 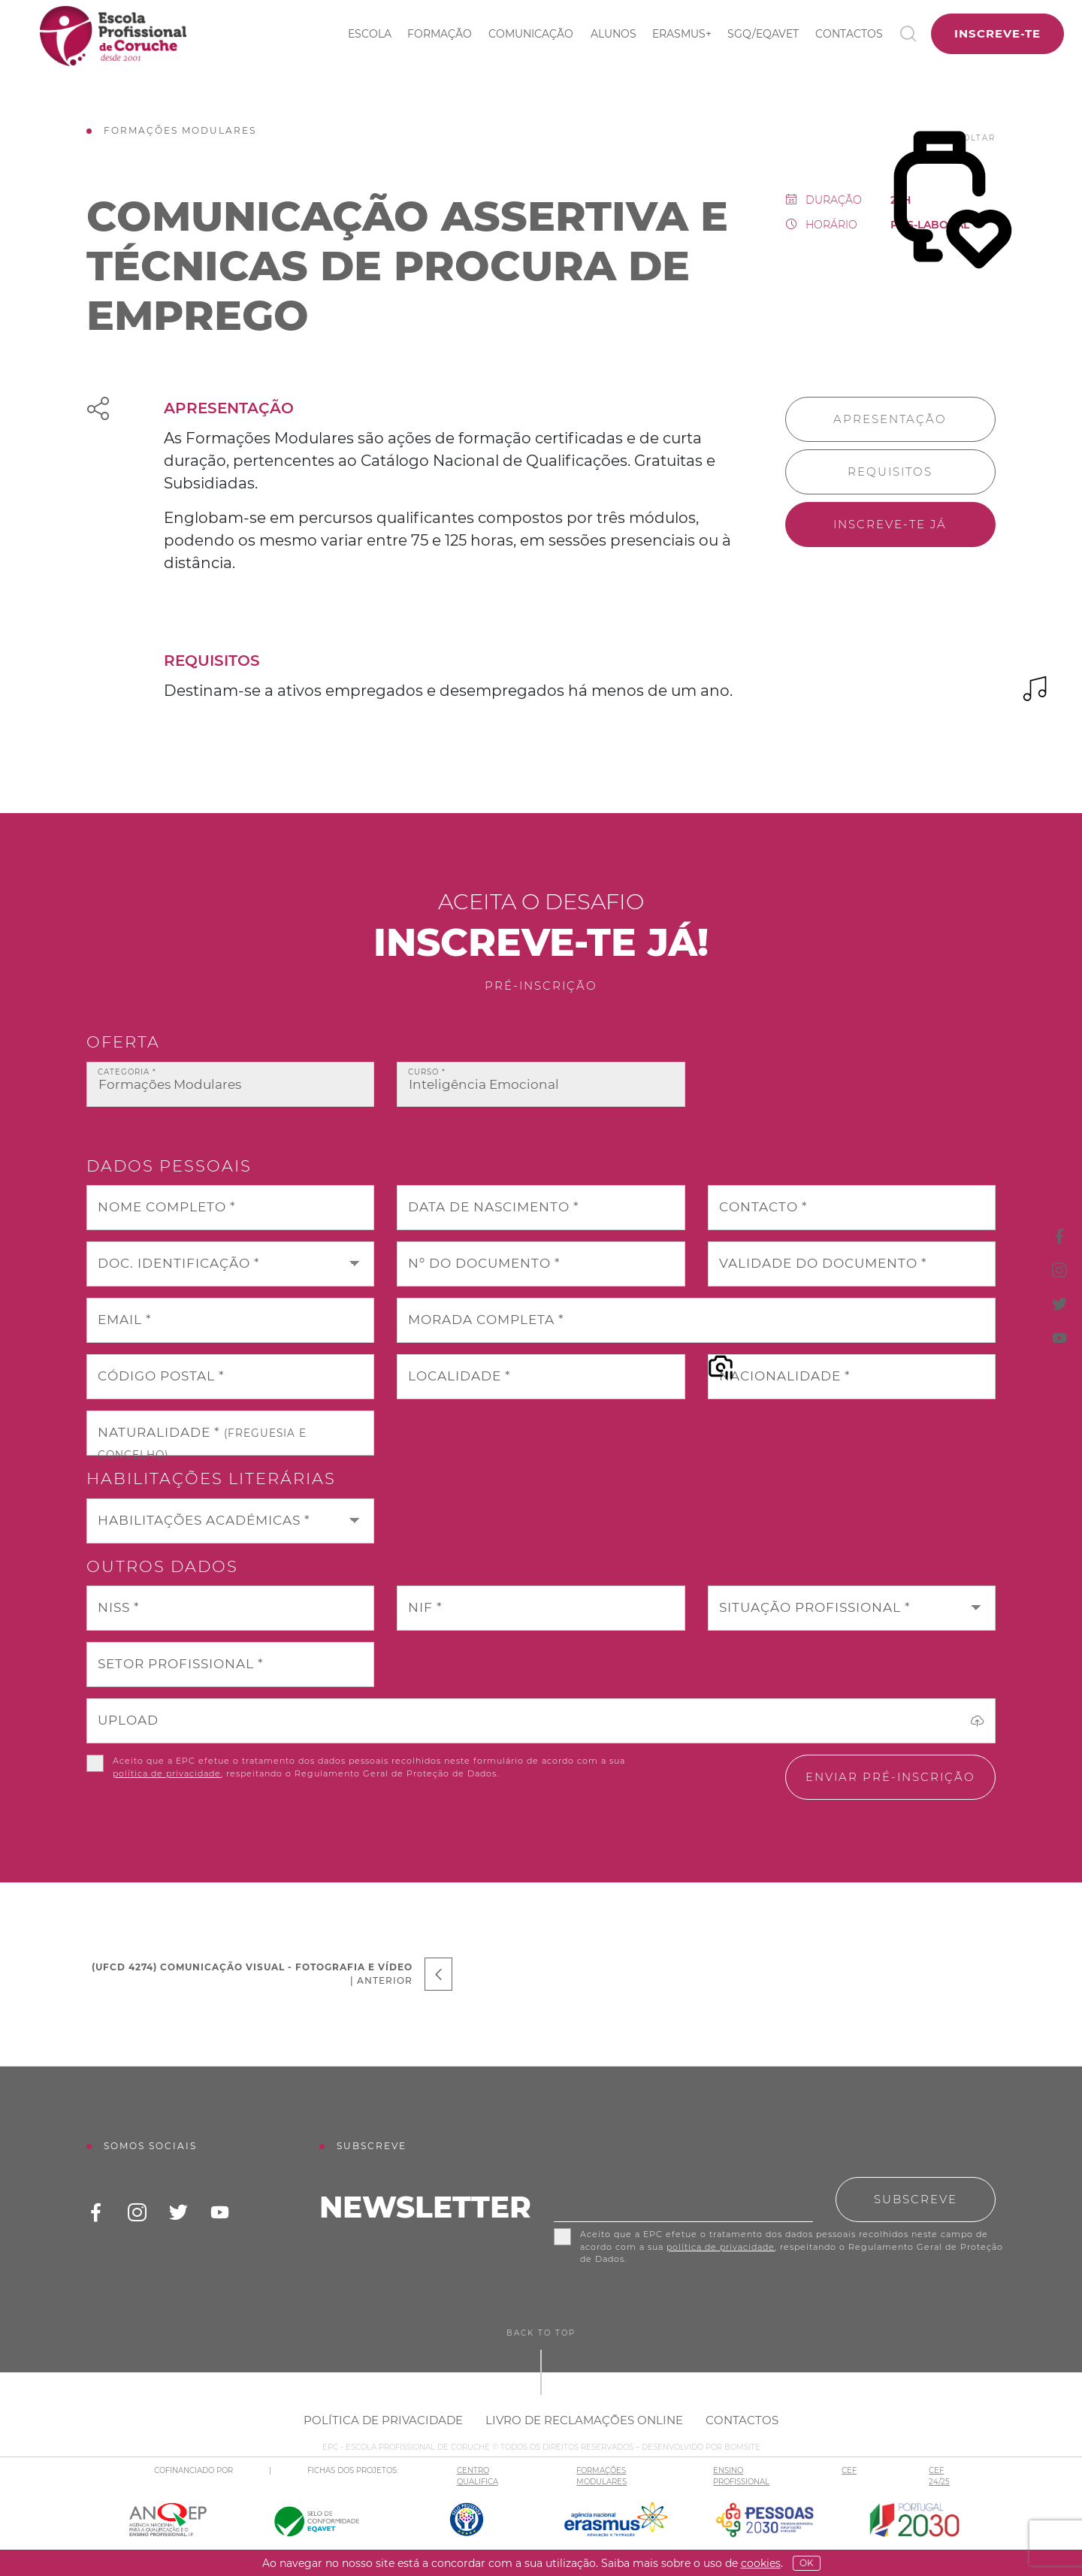 I want to click on pause video recording, so click(x=721, y=1366).